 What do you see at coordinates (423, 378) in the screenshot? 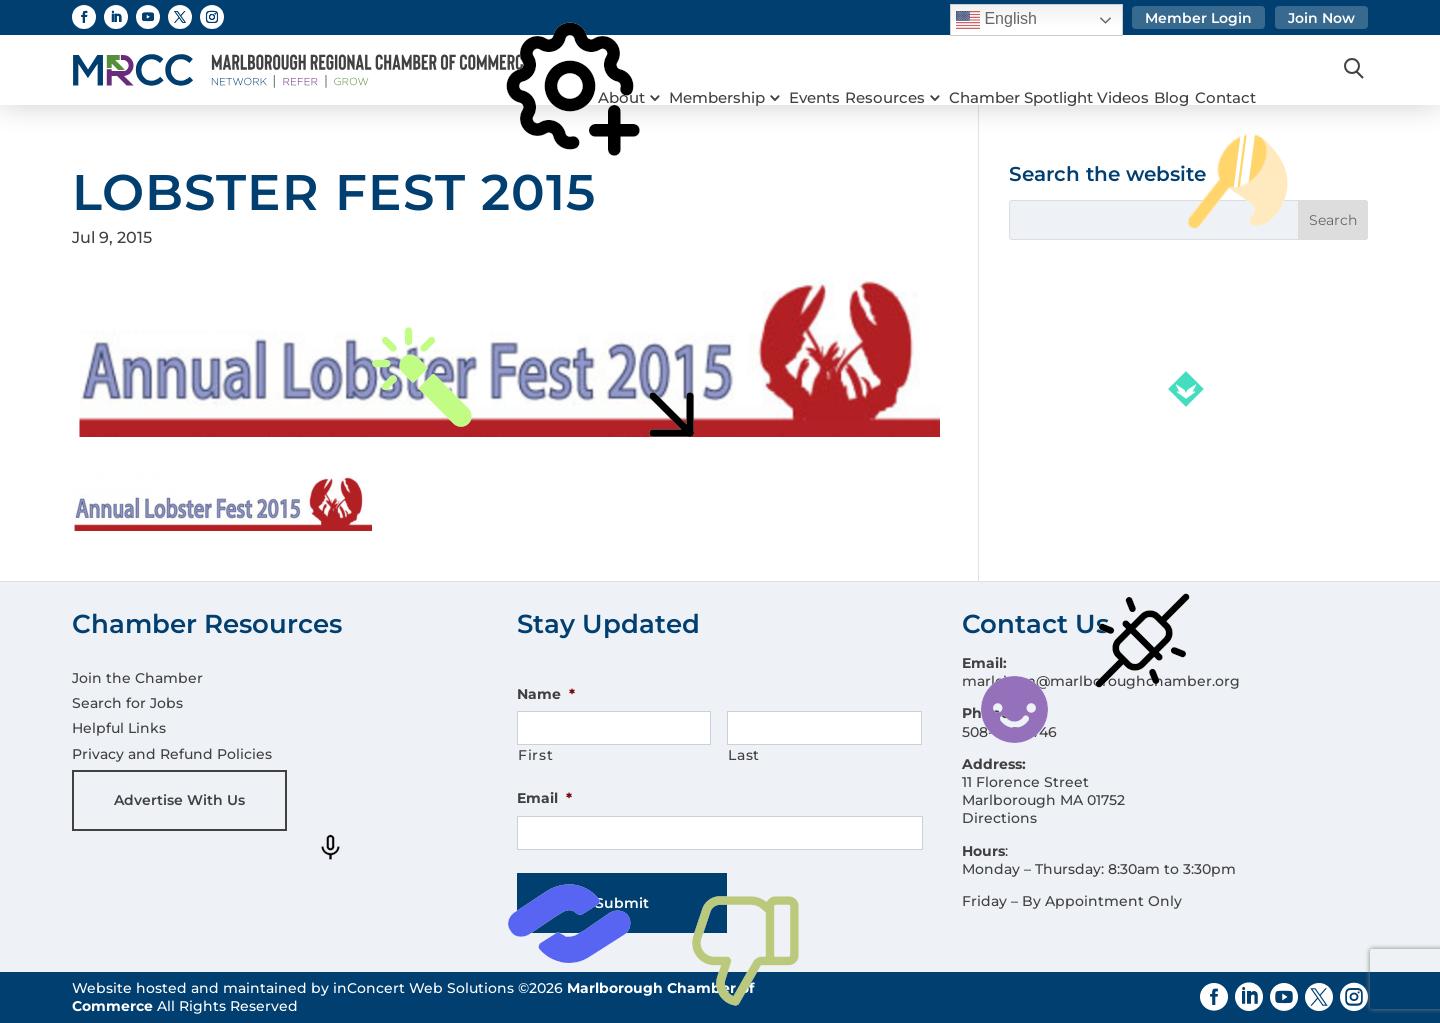
I see `apply auto-enhance or magic adjustments` at bounding box center [423, 378].